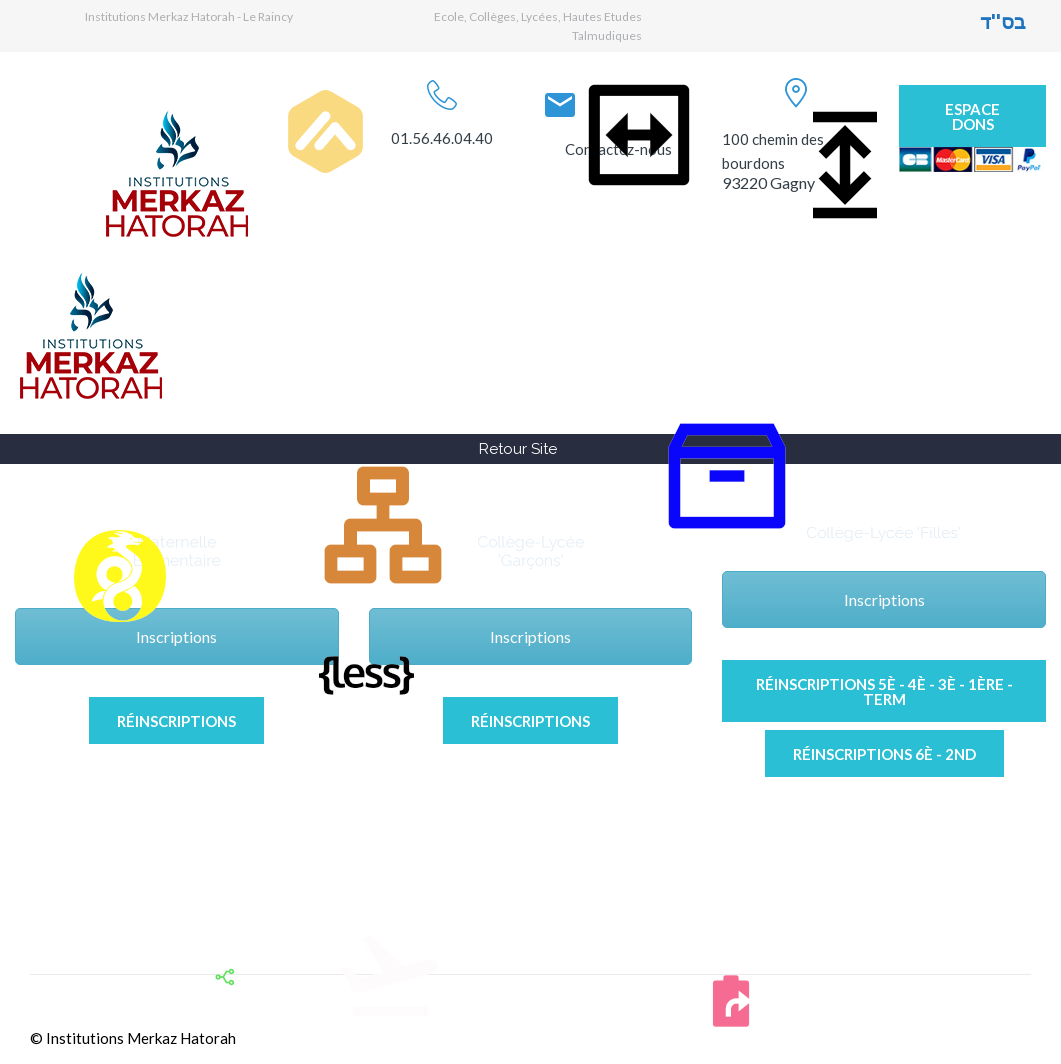 This screenshot has width=1061, height=1064. I want to click on share battery power with another device, so click(731, 1001).